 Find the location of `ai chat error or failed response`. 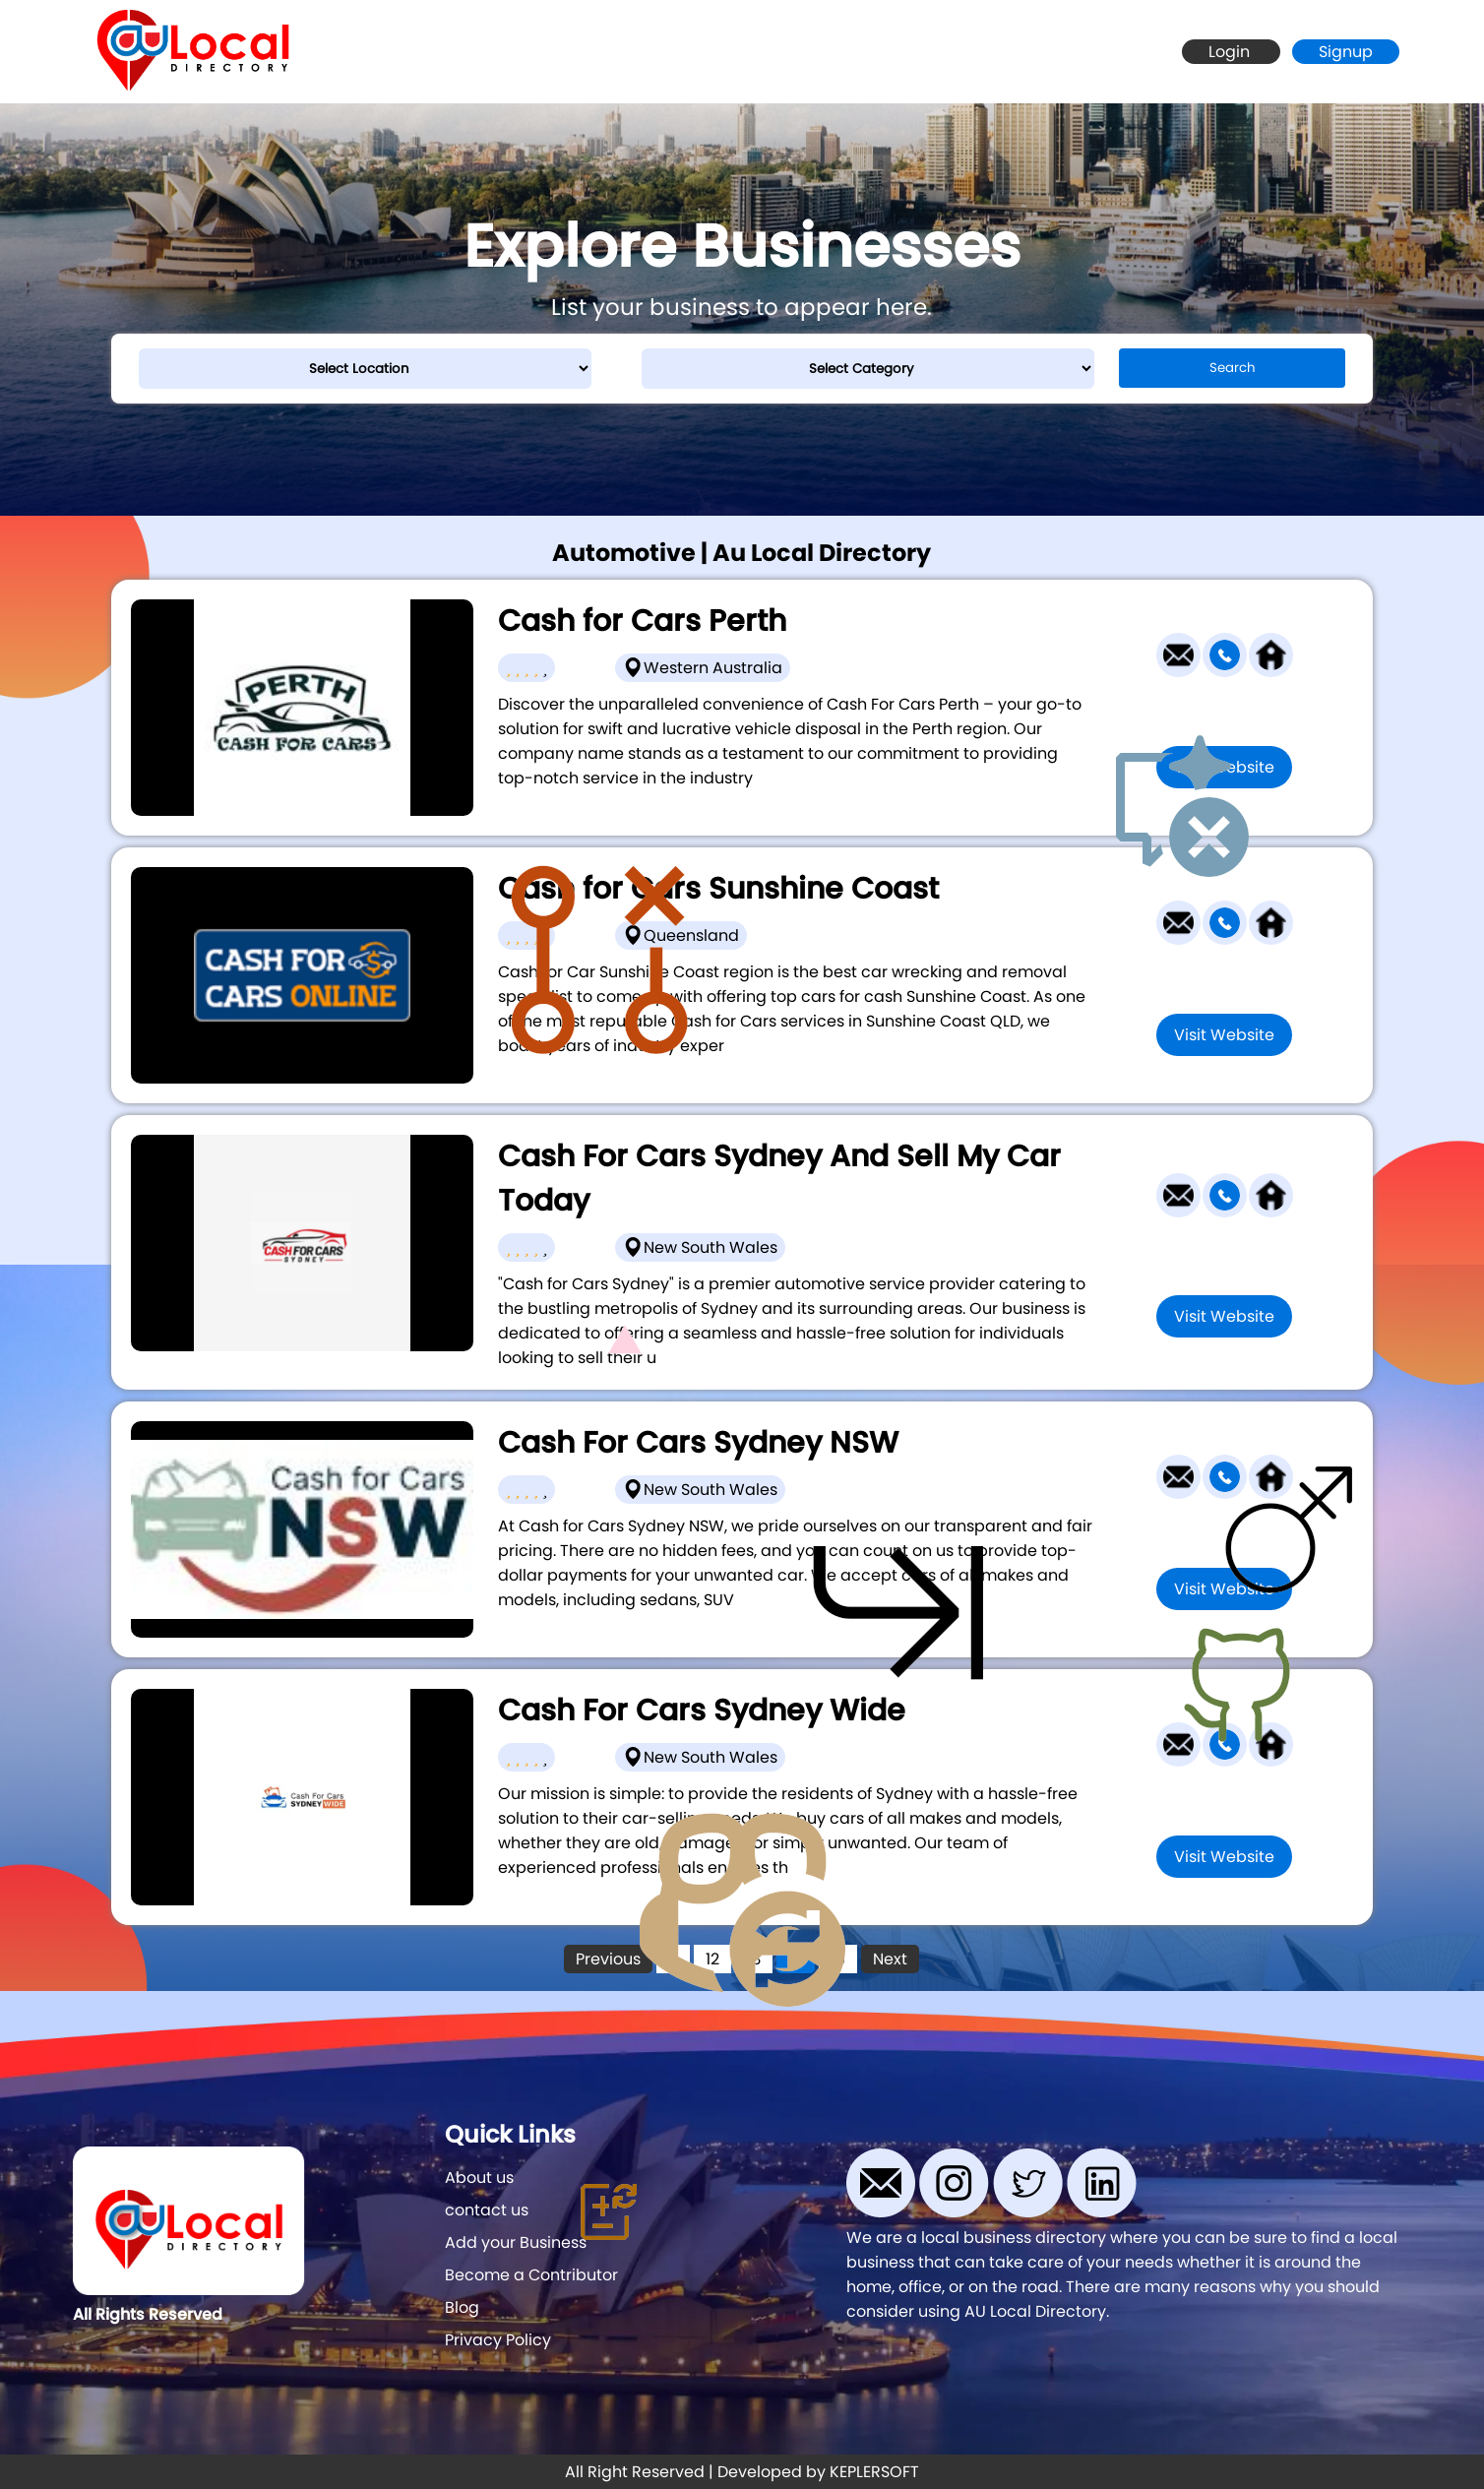

ai chat error or failed response is located at coordinates (1178, 806).